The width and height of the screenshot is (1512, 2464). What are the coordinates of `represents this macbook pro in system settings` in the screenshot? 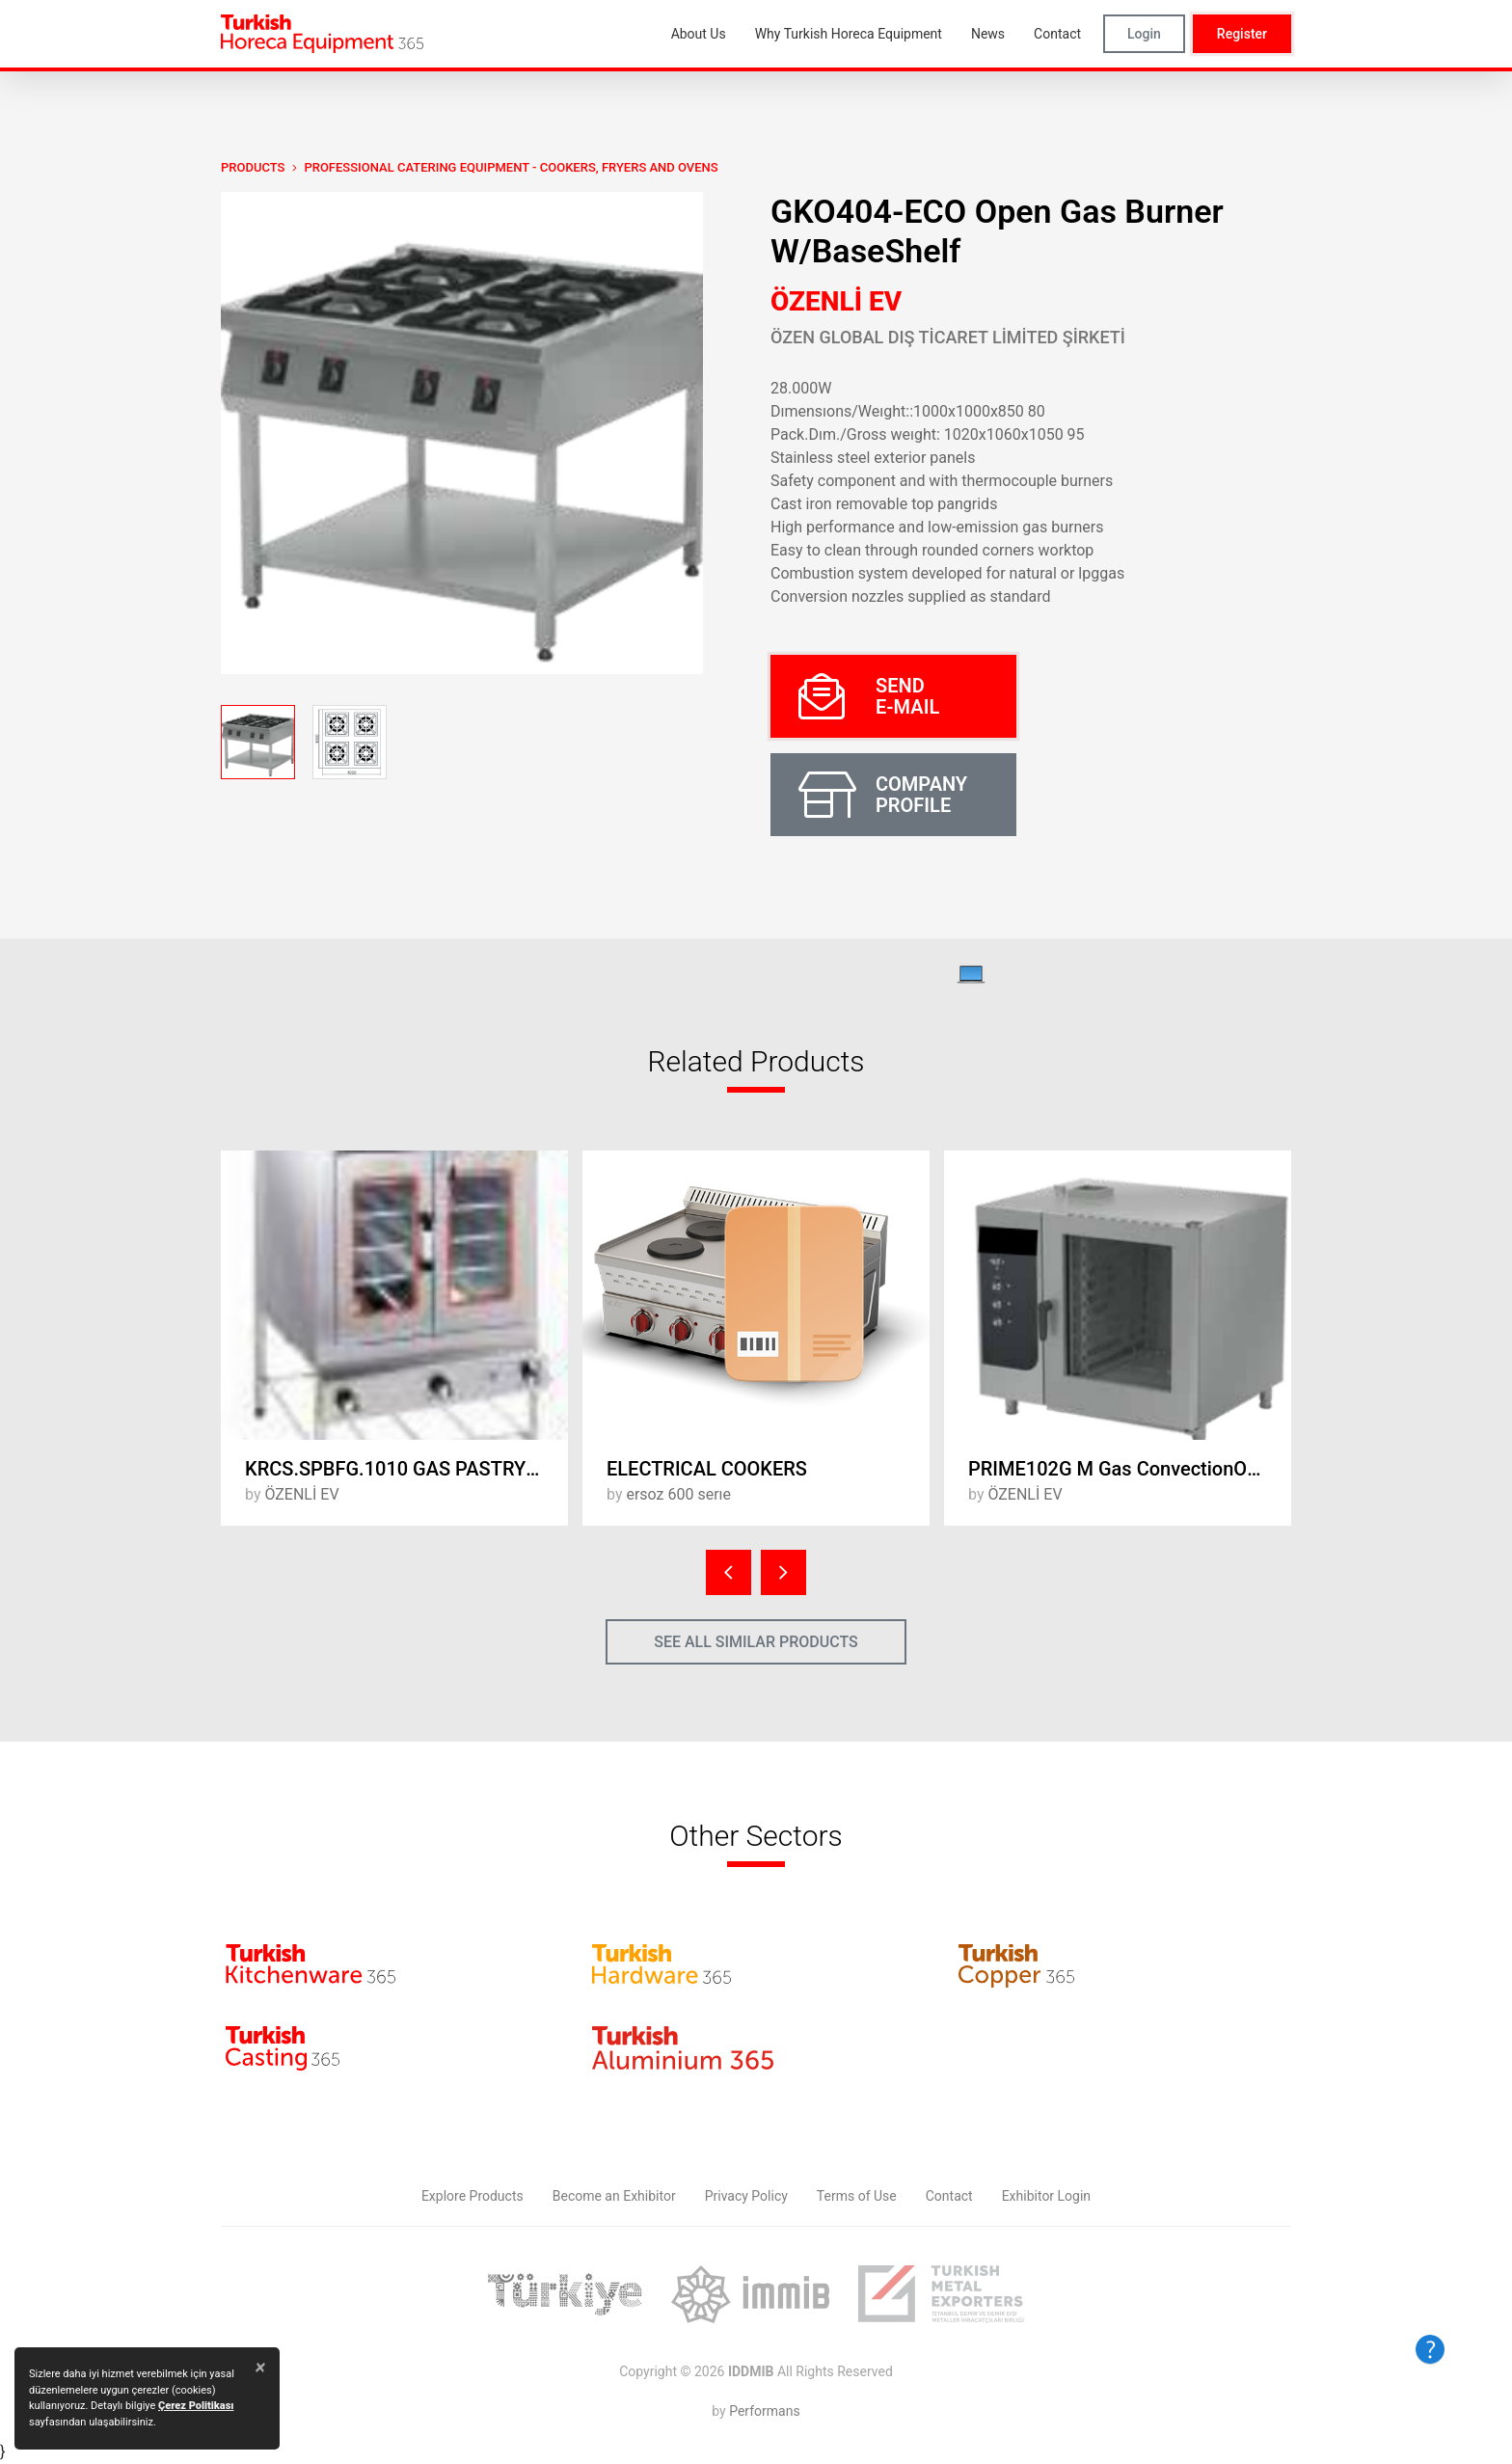 It's located at (971, 972).